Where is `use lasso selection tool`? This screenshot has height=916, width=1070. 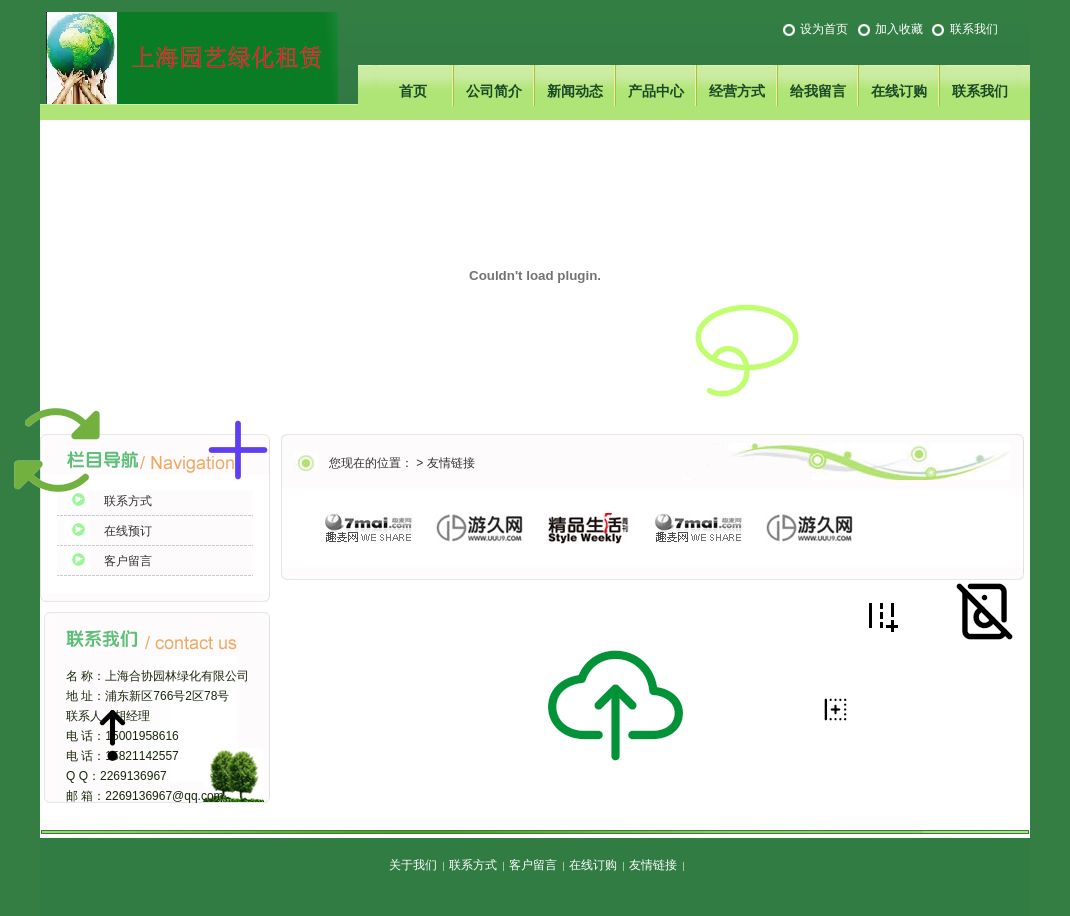
use lasso selection tool is located at coordinates (747, 345).